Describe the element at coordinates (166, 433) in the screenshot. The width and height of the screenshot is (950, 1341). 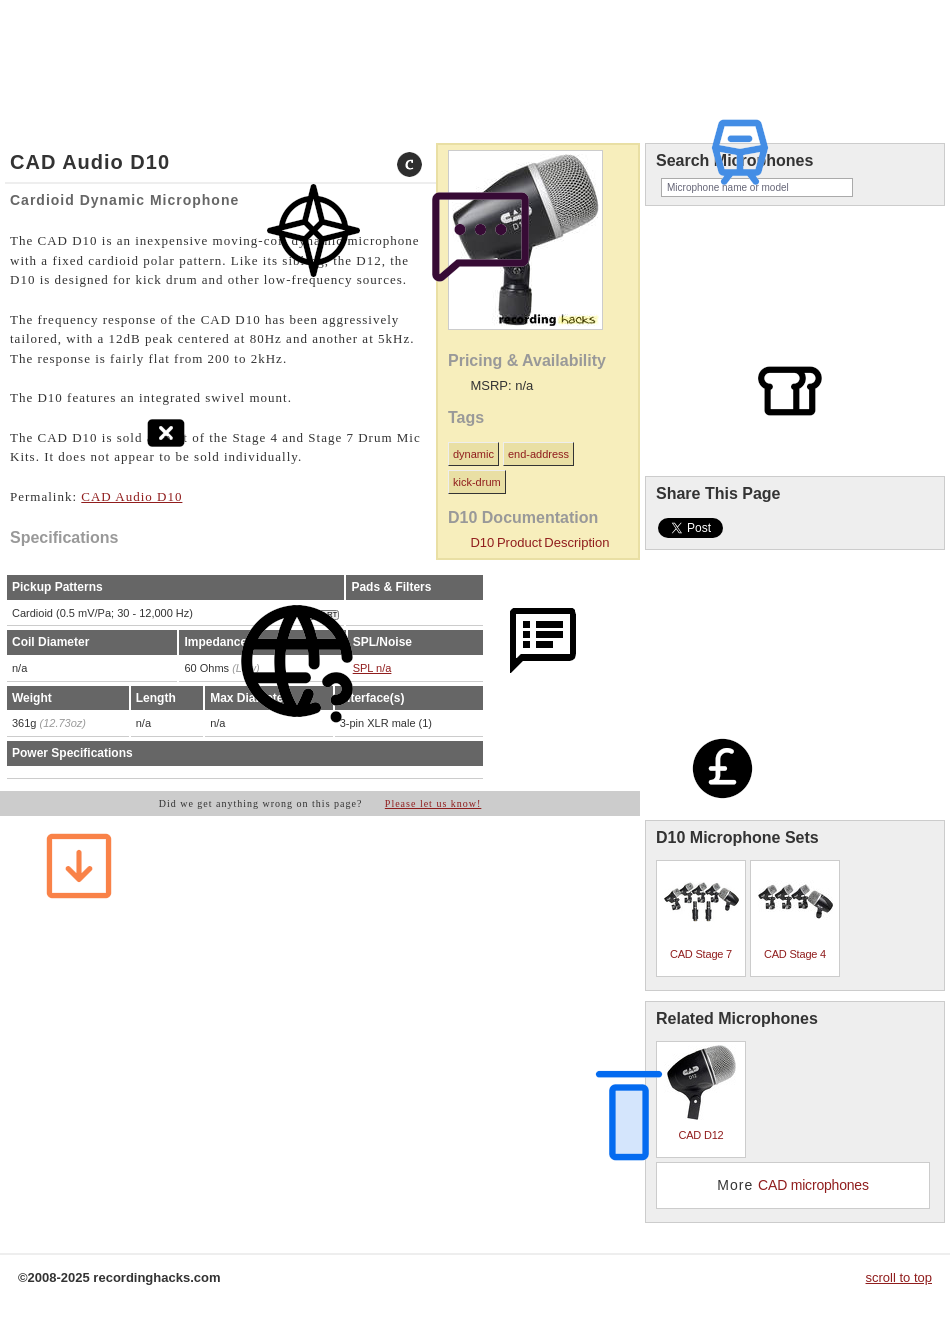
I see `close or dismiss a dialog box` at that location.